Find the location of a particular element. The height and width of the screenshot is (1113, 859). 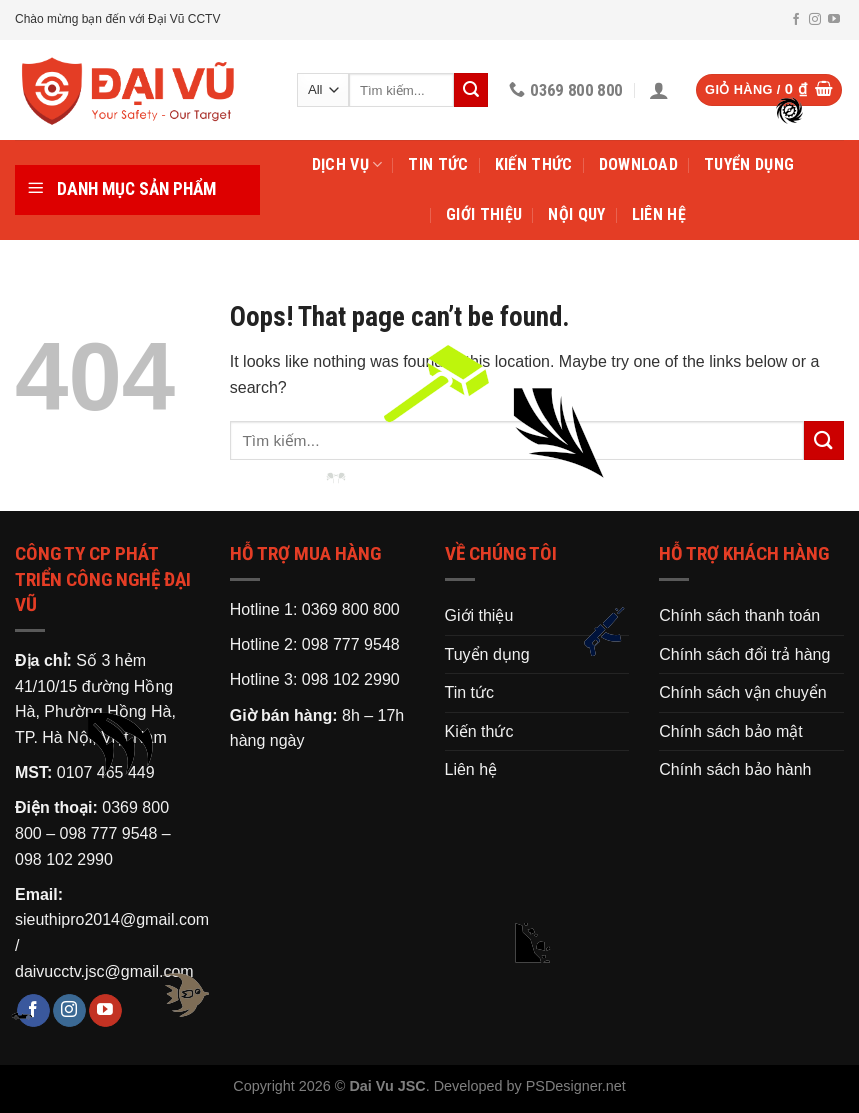

tropical fish icon for aquarium or marine-themed games is located at coordinates (185, 993).